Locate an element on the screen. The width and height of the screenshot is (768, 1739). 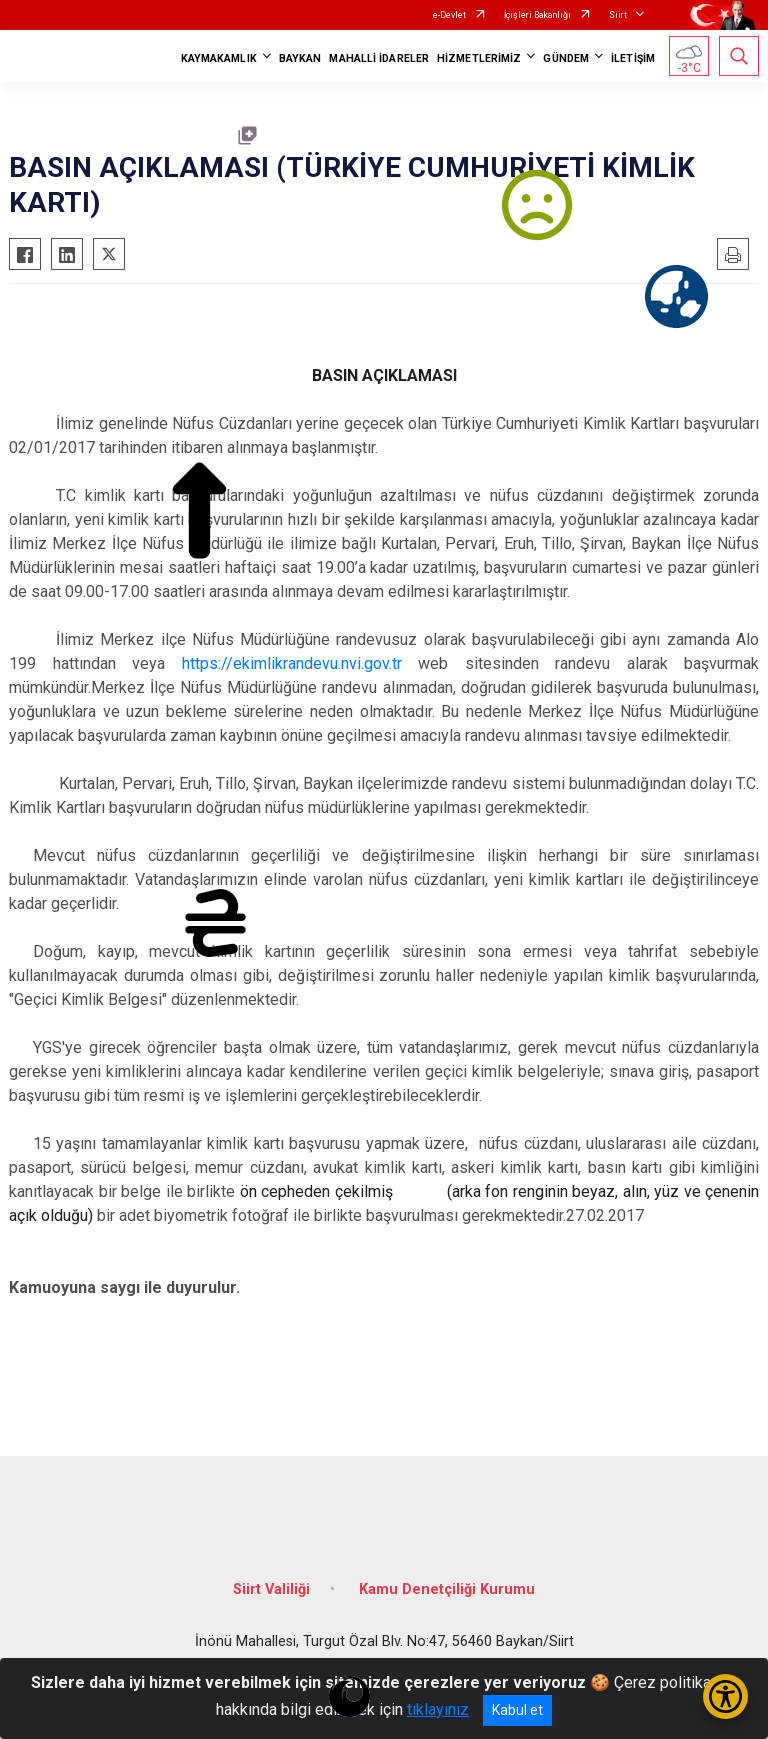
access medical records or notes is located at coordinates (247, 135).